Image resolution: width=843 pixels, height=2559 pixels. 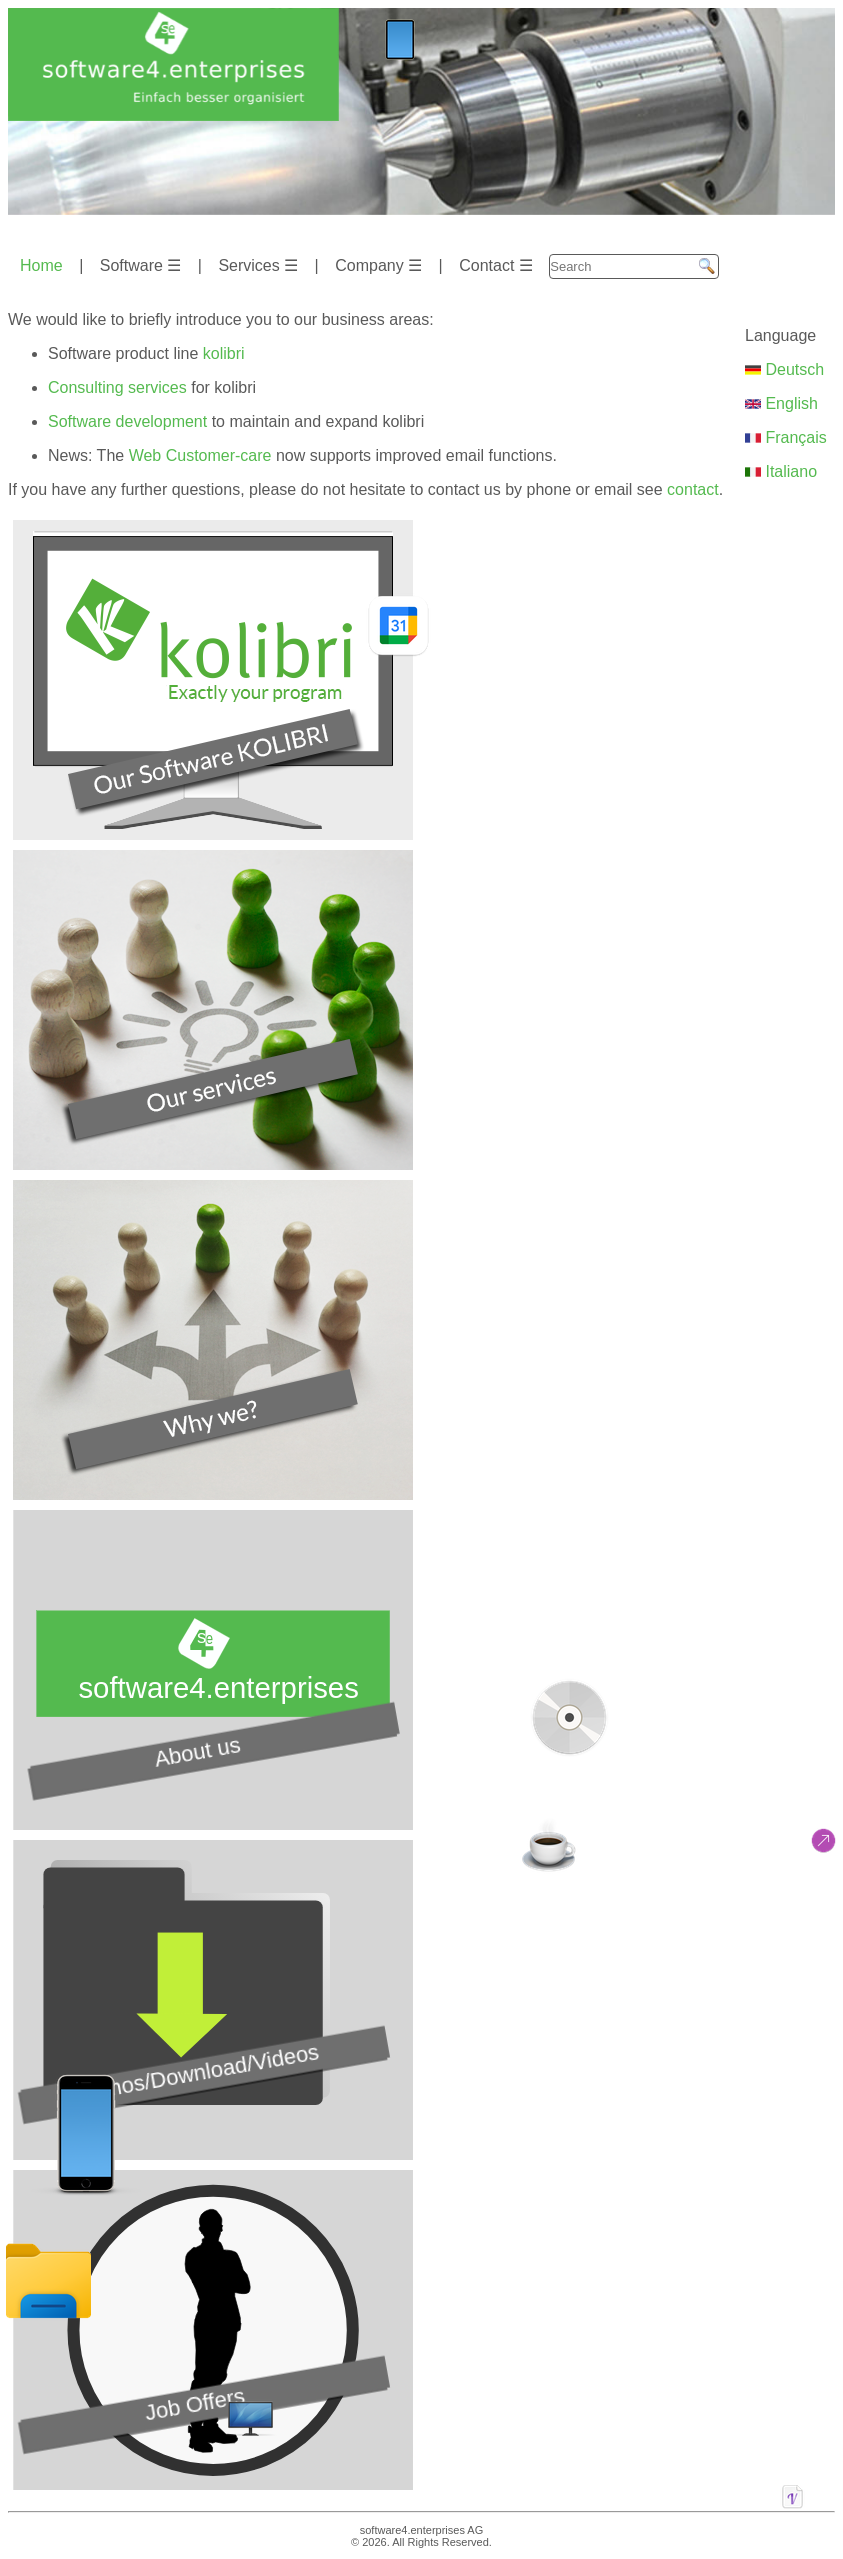 What do you see at coordinates (548, 1850) in the screenshot?
I see `launch java application` at bounding box center [548, 1850].